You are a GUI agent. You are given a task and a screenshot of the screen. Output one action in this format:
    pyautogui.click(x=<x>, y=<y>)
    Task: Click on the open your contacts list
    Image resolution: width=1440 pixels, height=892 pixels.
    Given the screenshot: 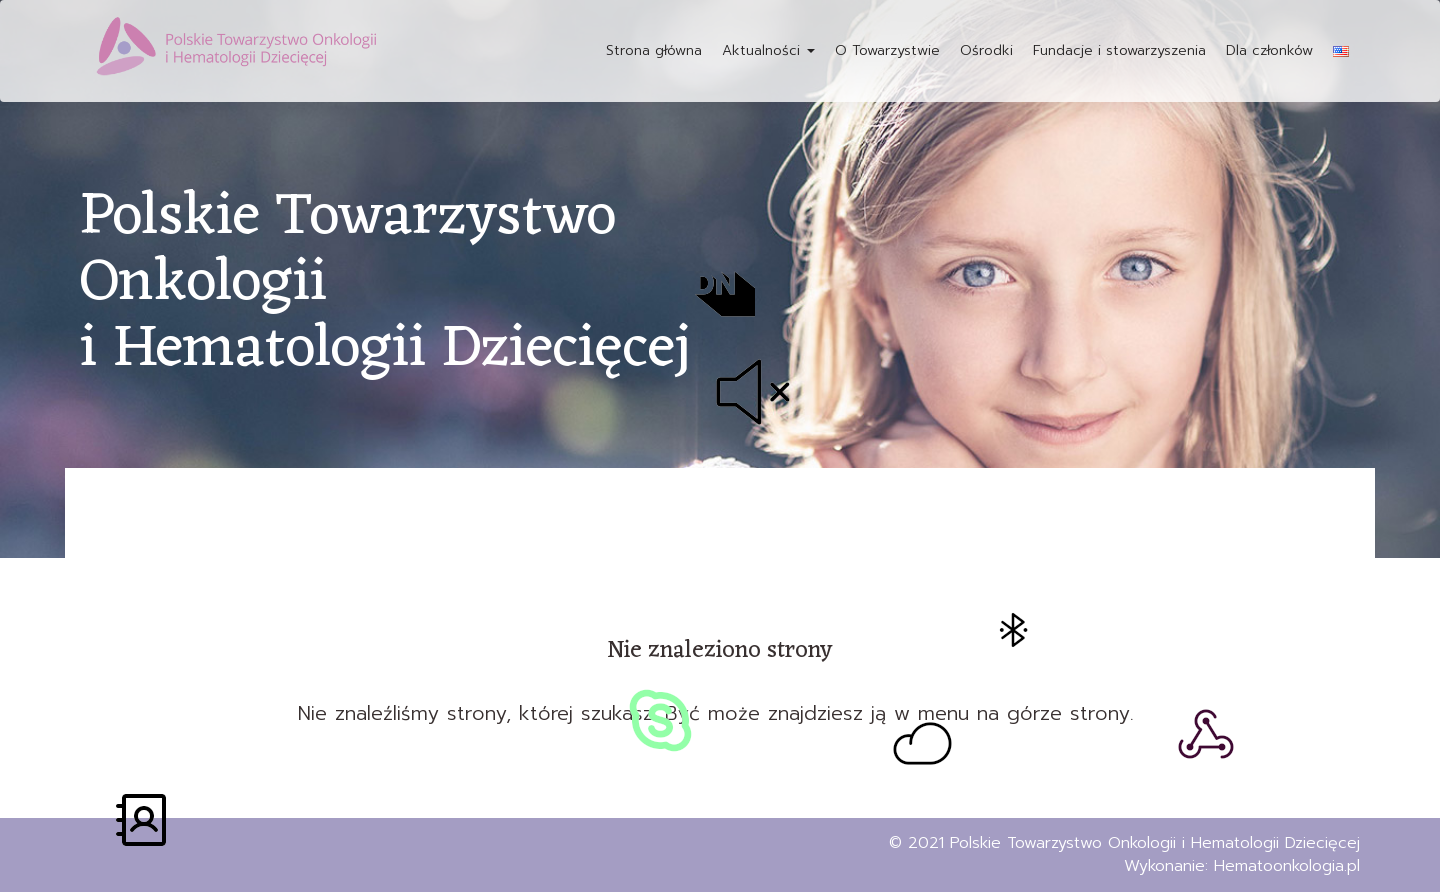 What is the action you would take?
    pyautogui.click(x=142, y=820)
    